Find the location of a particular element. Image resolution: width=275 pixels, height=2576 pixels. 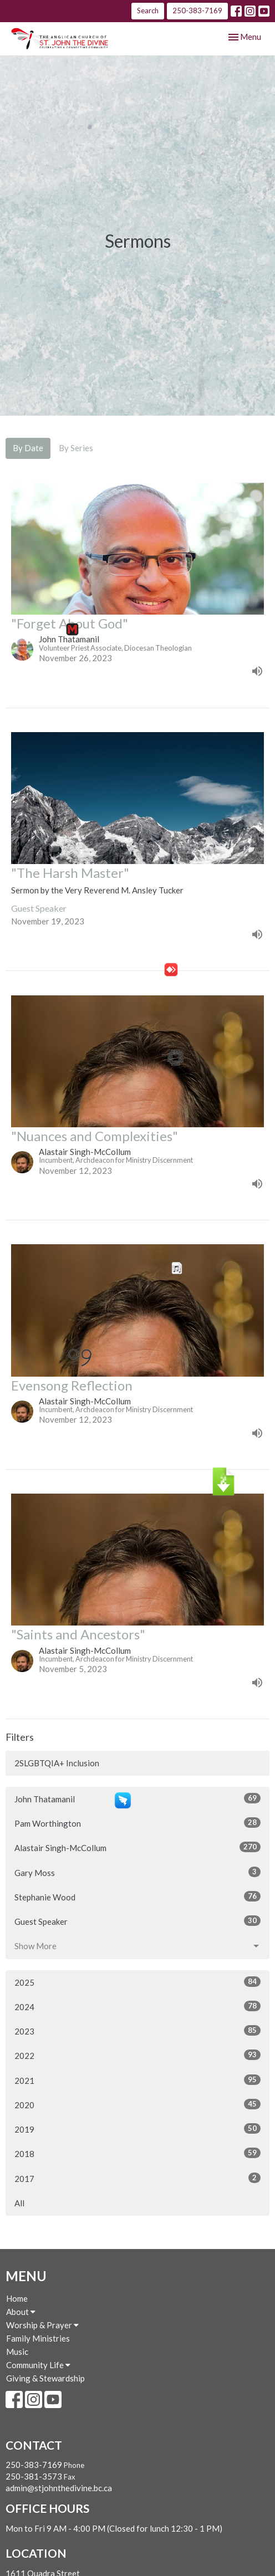

indicates punctuation input mode is active in fcitx is located at coordinates (80, 1358).